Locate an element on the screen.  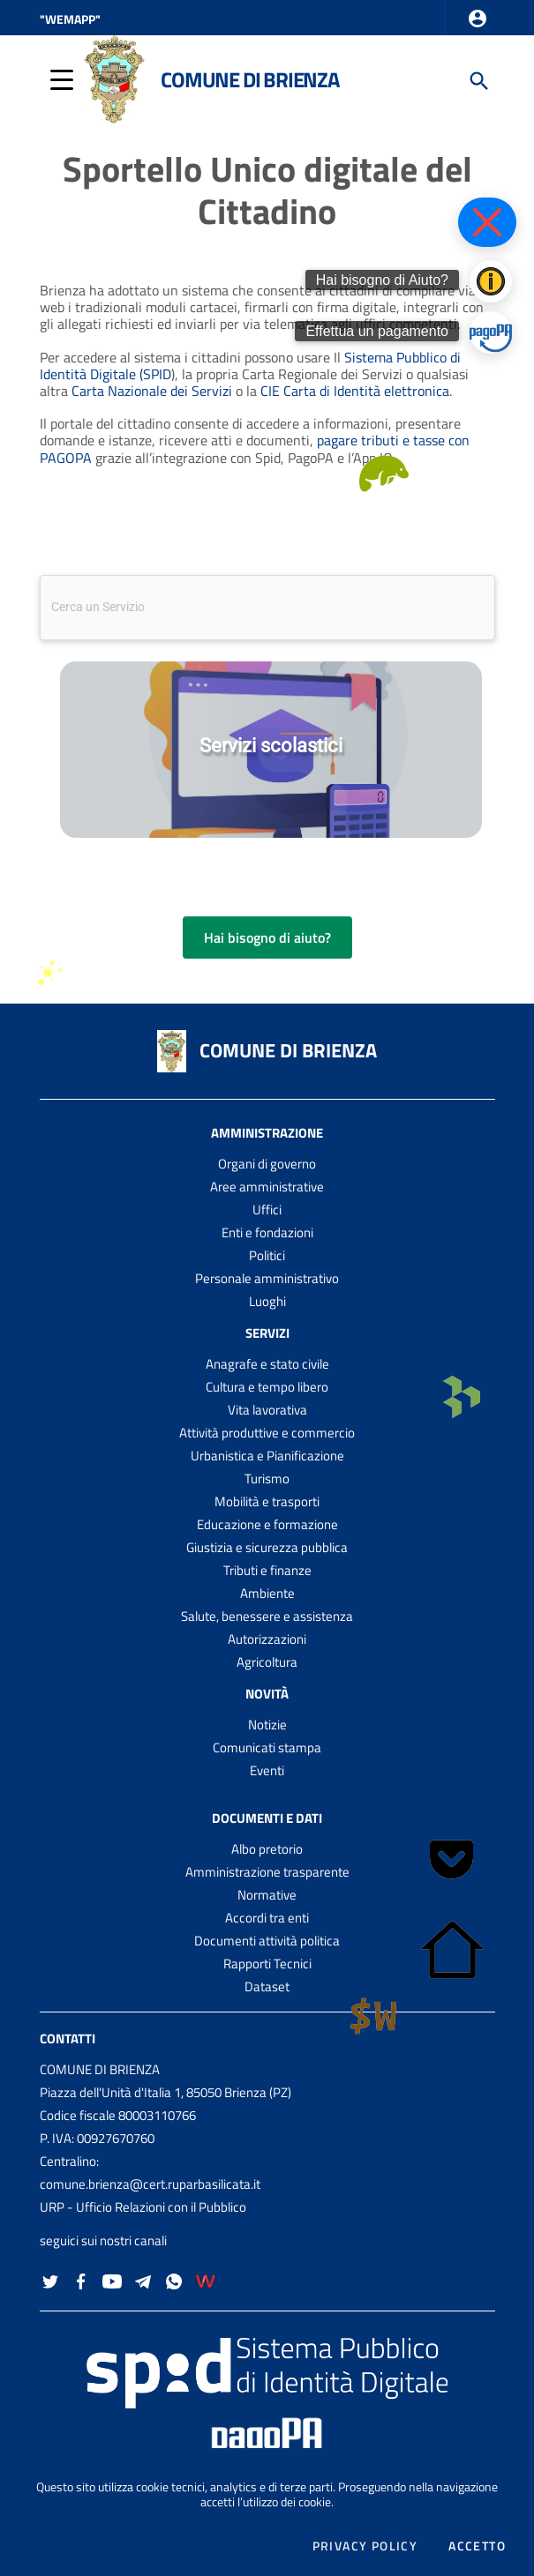
open wezterm terminal application is located at coordinates (373, 2016).